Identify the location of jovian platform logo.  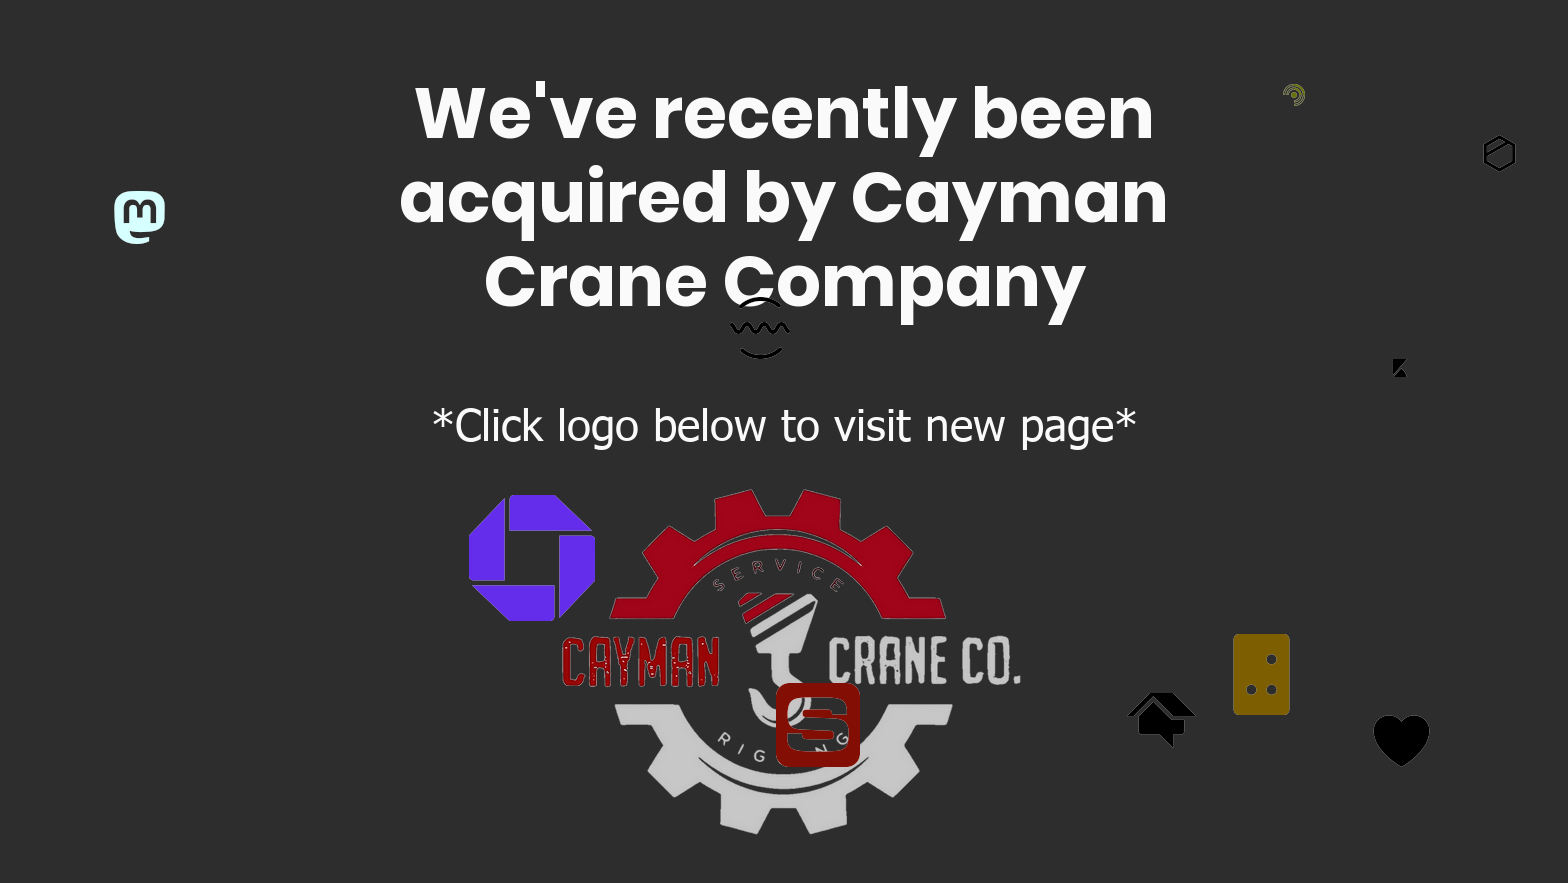
(1261, 674).